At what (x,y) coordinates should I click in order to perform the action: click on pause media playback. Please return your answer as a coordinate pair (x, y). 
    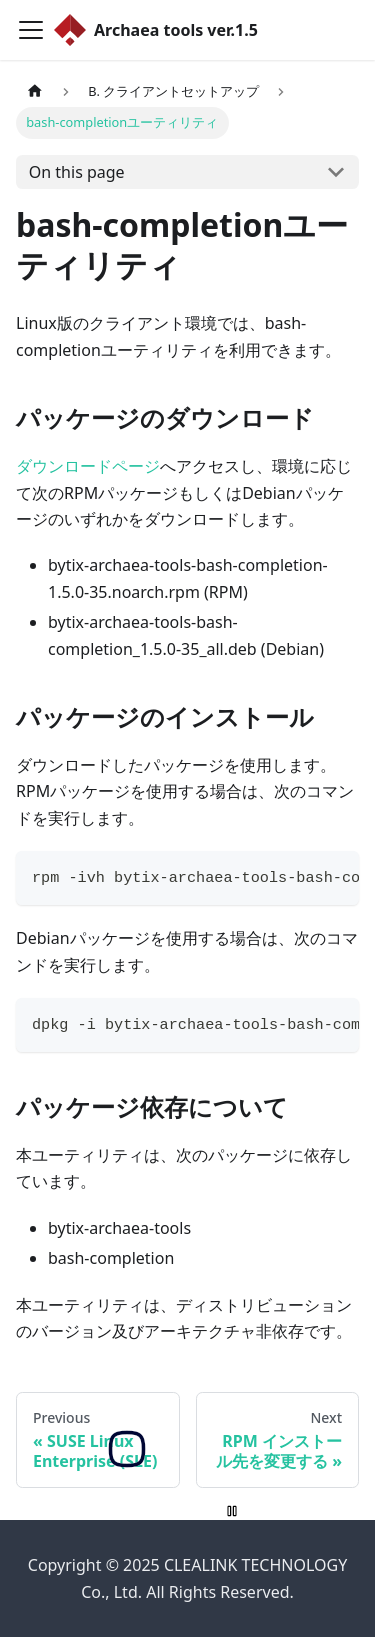
    Looking at the image, I should click on (232, 1511).